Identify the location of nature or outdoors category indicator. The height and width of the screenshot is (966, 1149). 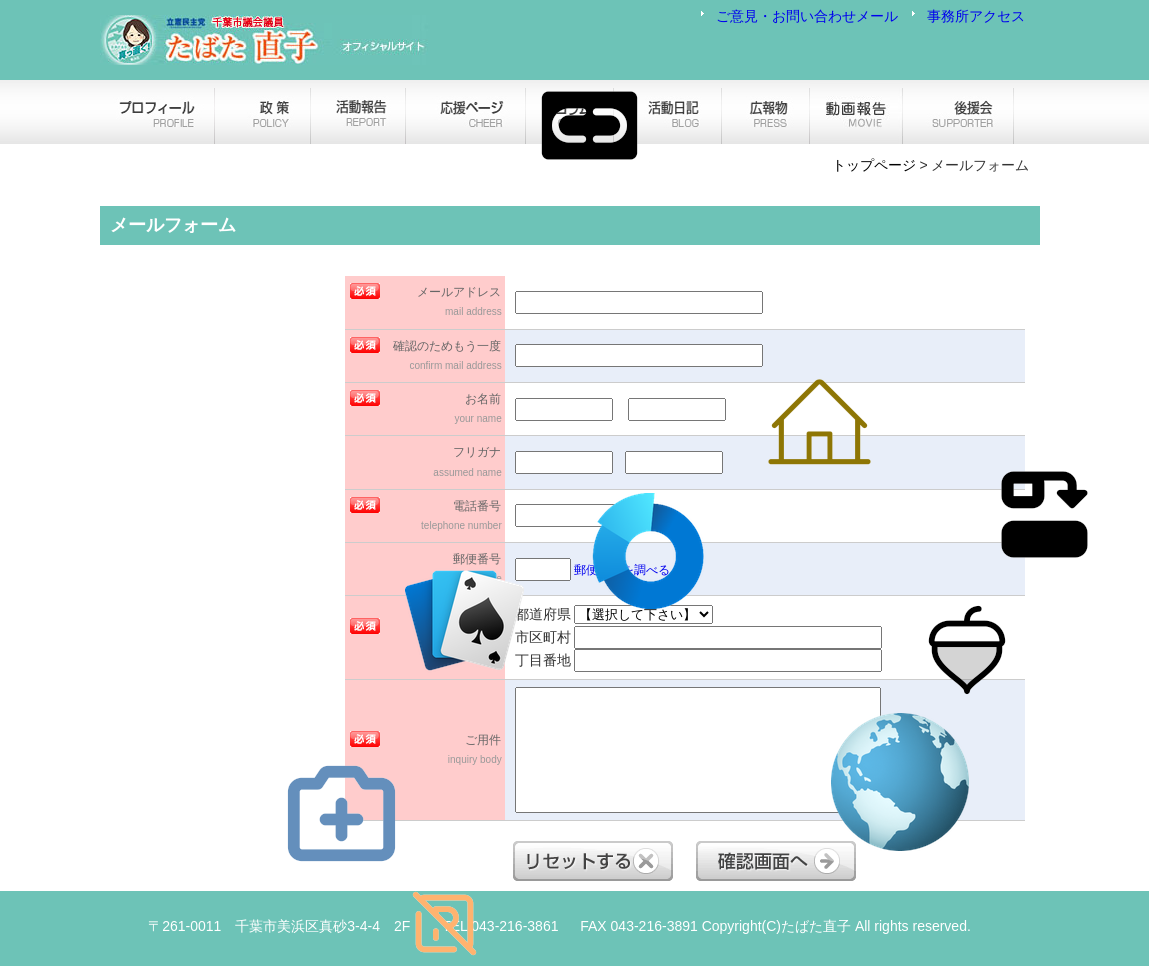
(967, 650).